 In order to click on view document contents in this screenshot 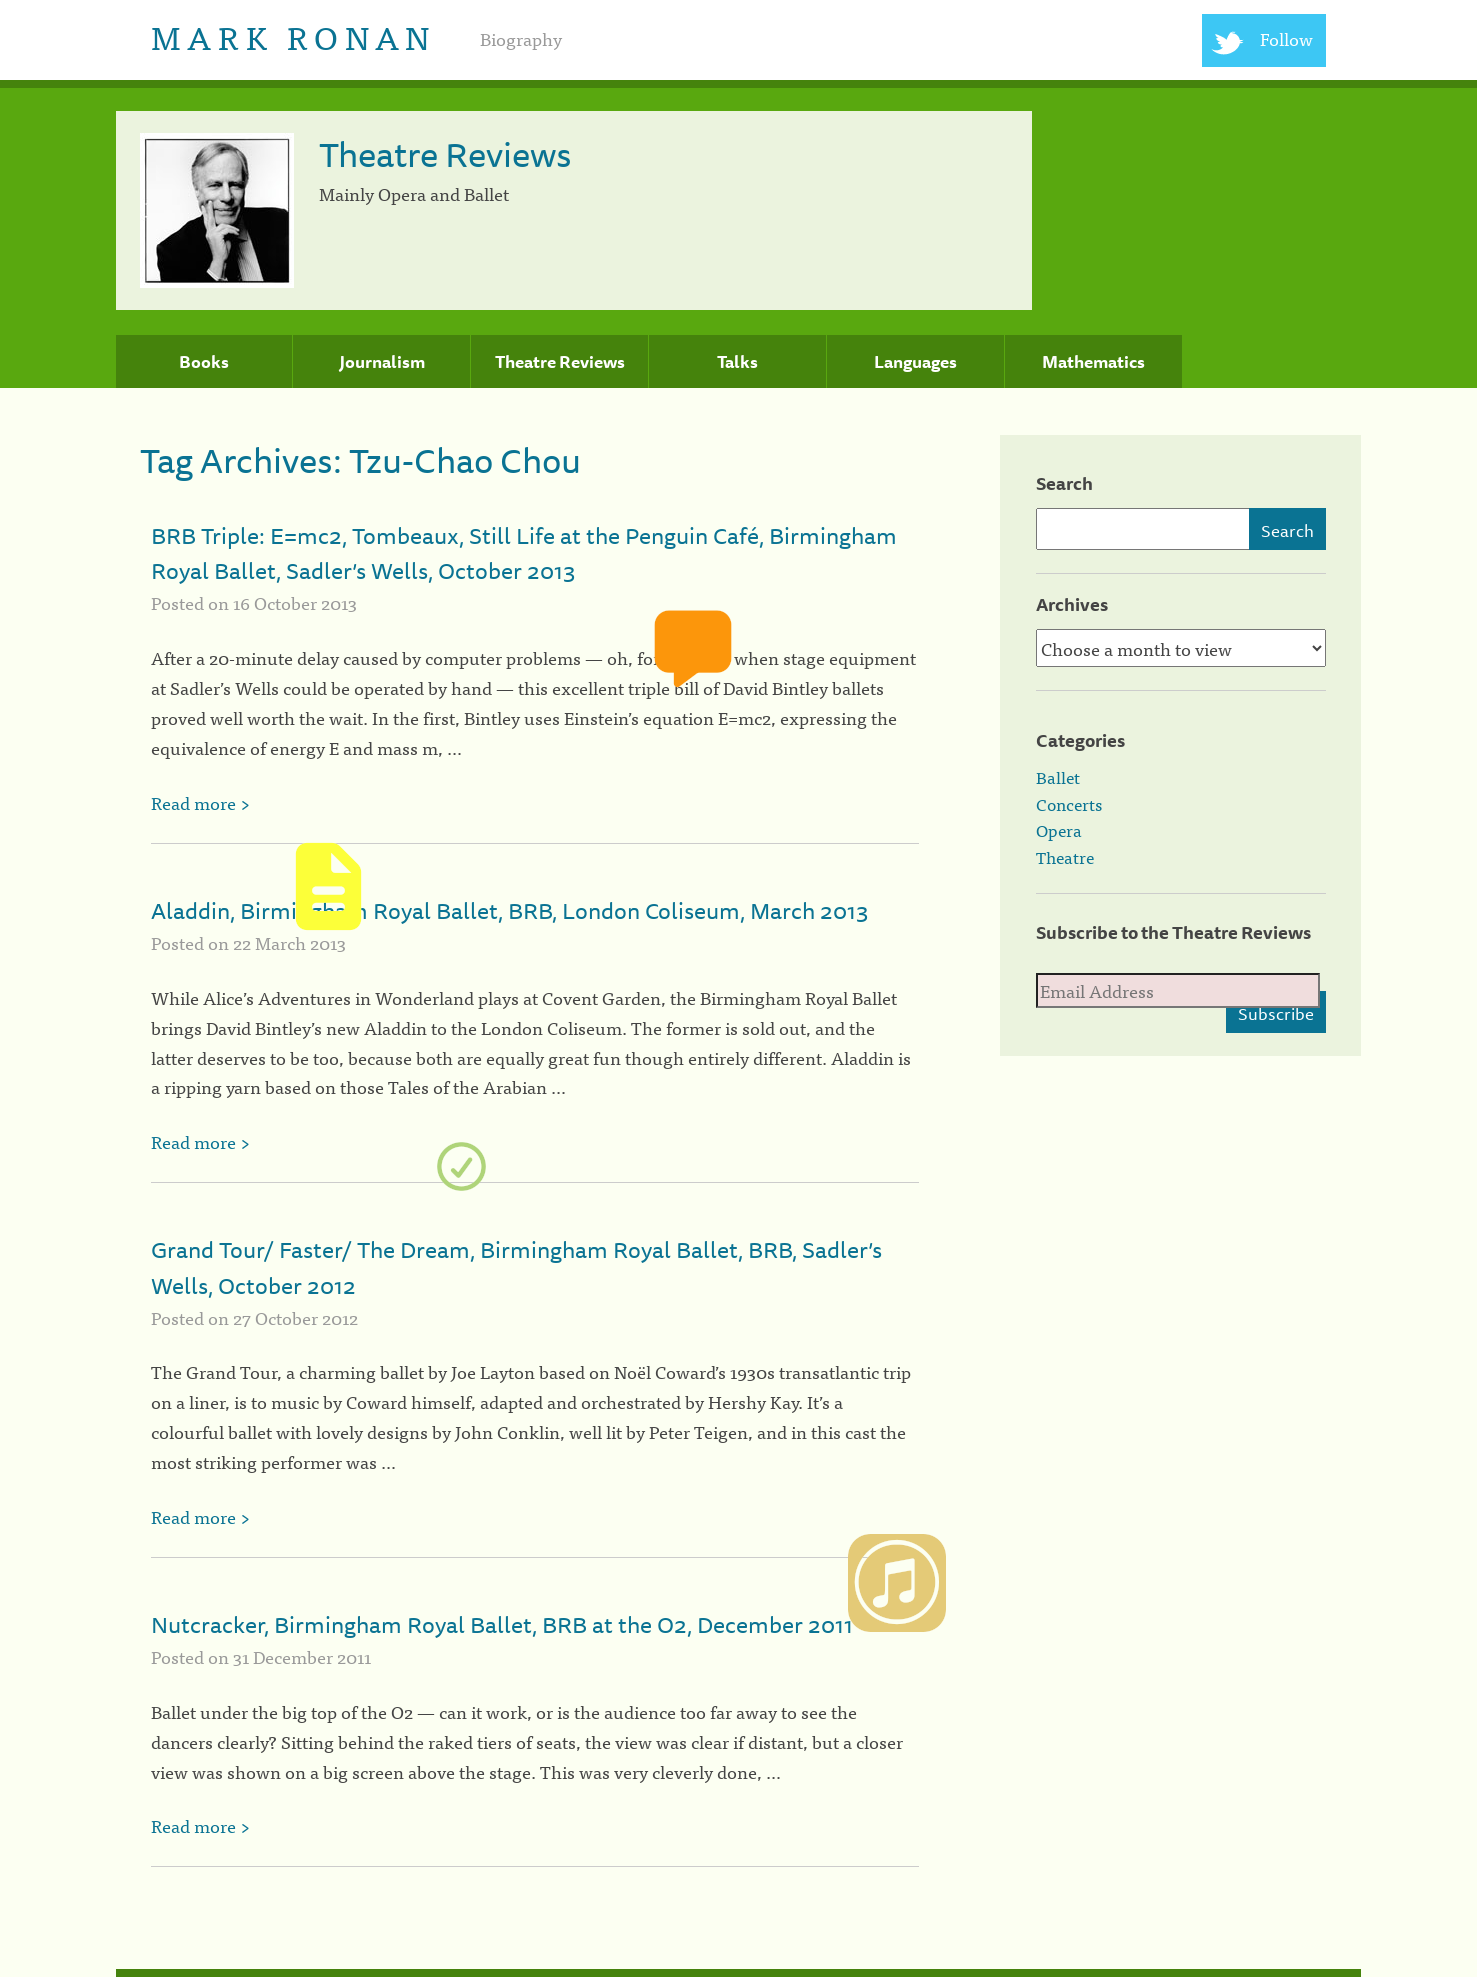, I will do `click(328, 886)`.